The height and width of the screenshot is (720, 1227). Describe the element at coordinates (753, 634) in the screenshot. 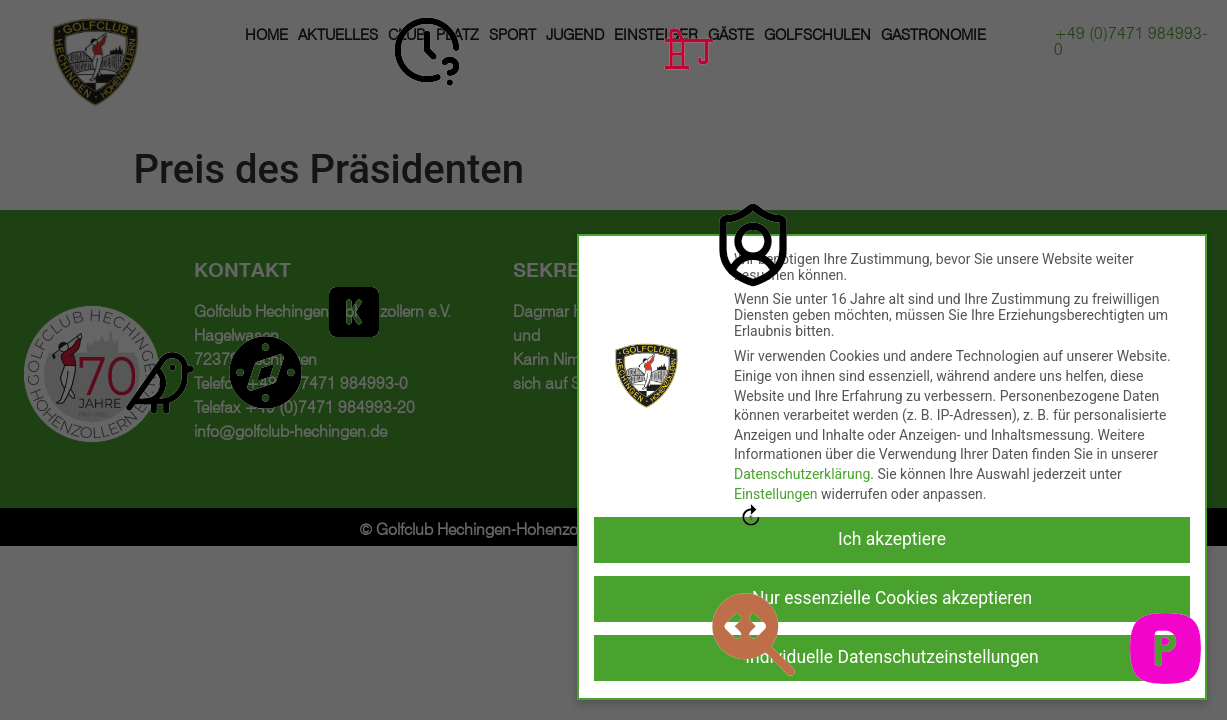

I see `search or inspect code` at that location.